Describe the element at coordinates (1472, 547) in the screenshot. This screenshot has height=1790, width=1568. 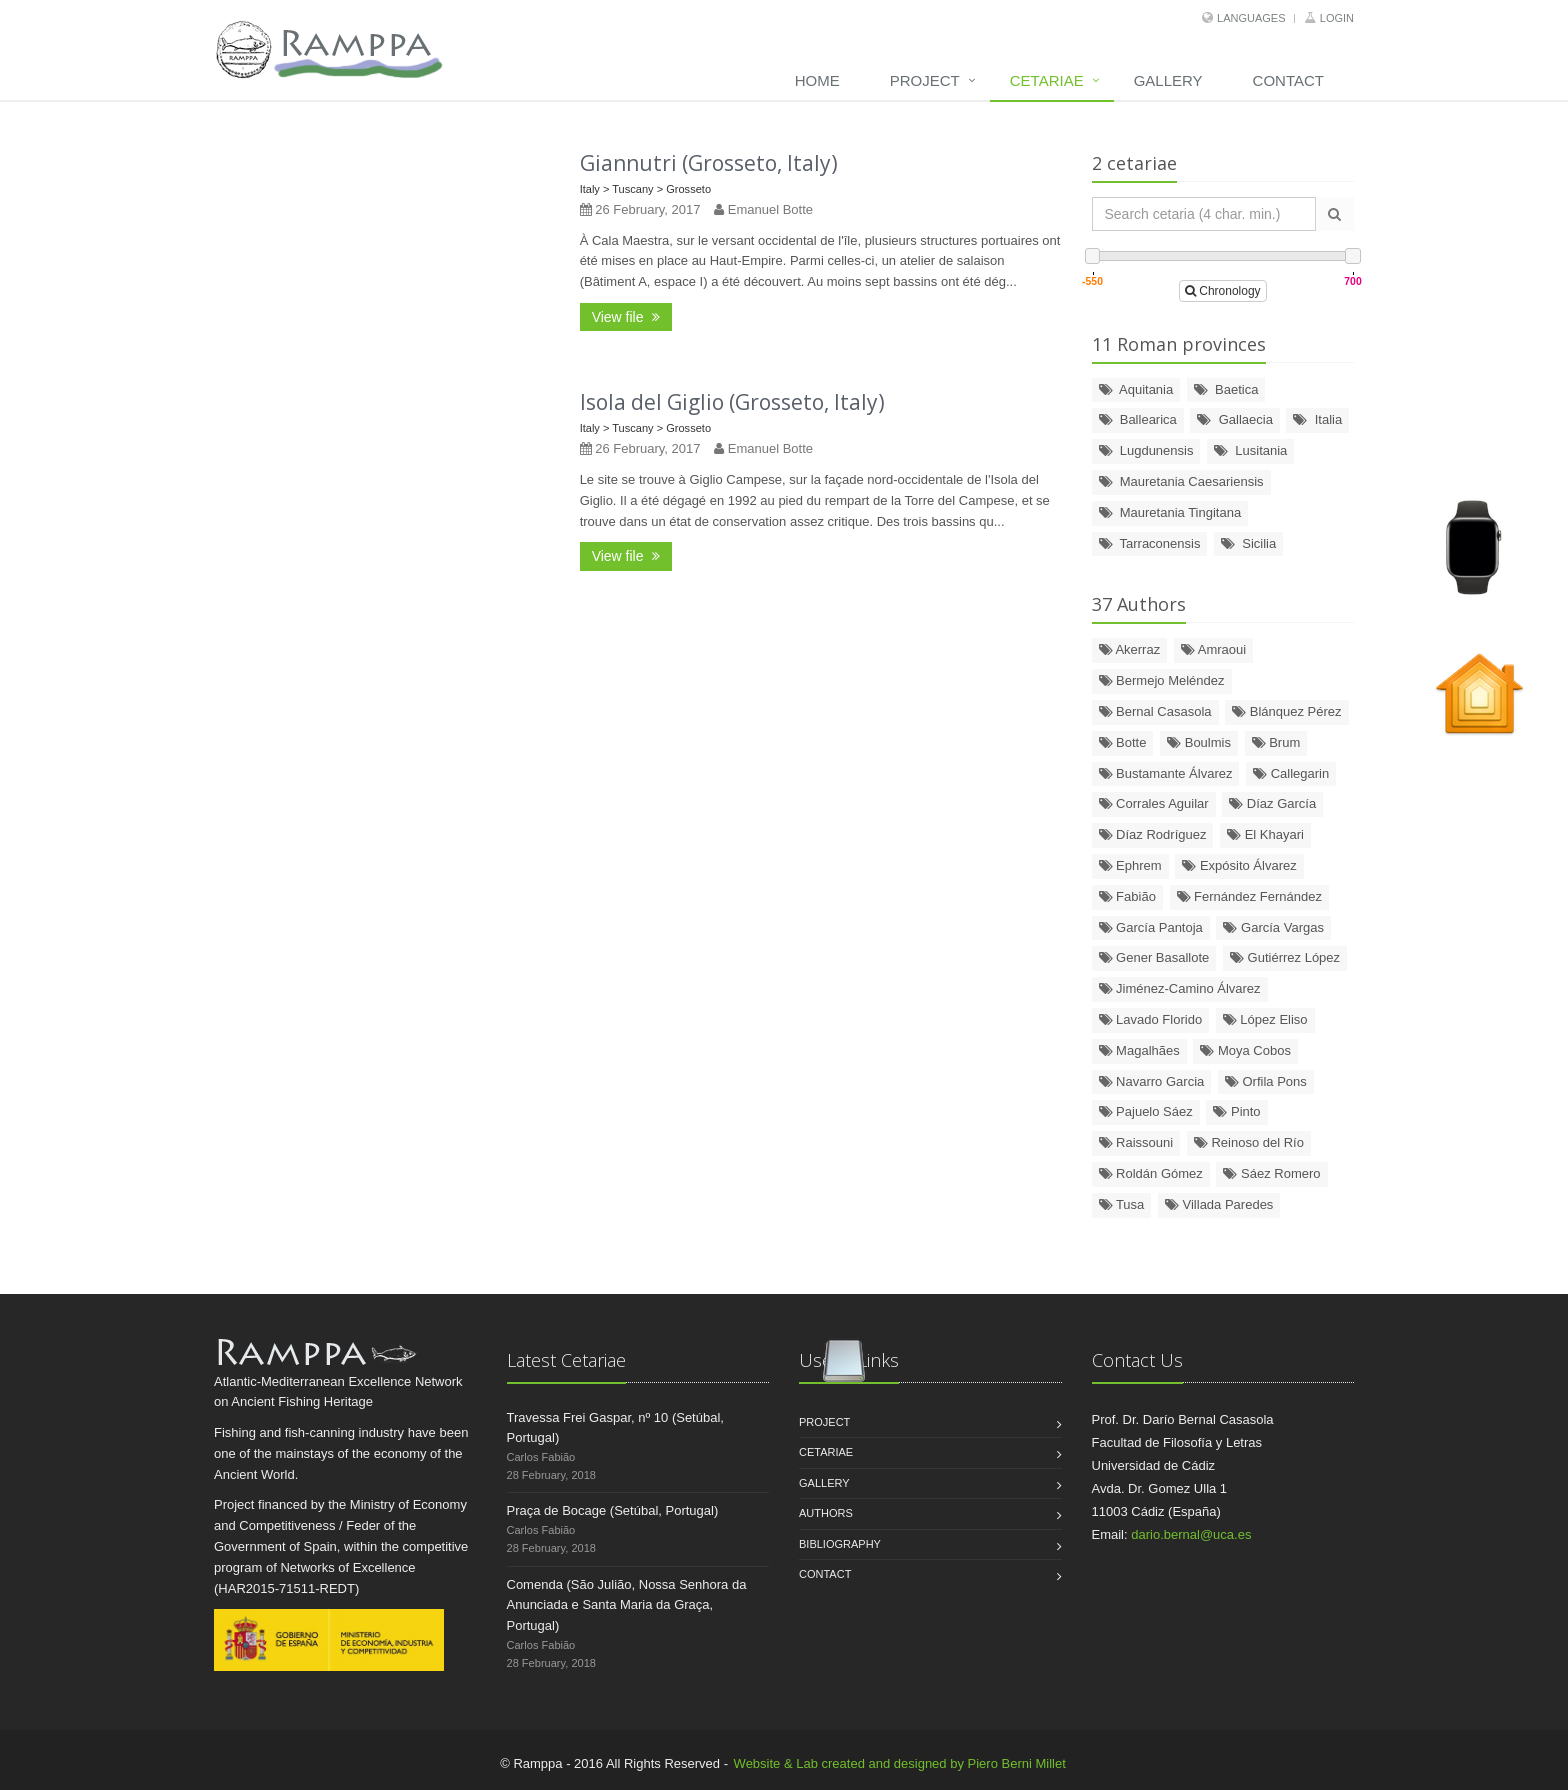
I see `apple watch series 6 device icon` at that location.